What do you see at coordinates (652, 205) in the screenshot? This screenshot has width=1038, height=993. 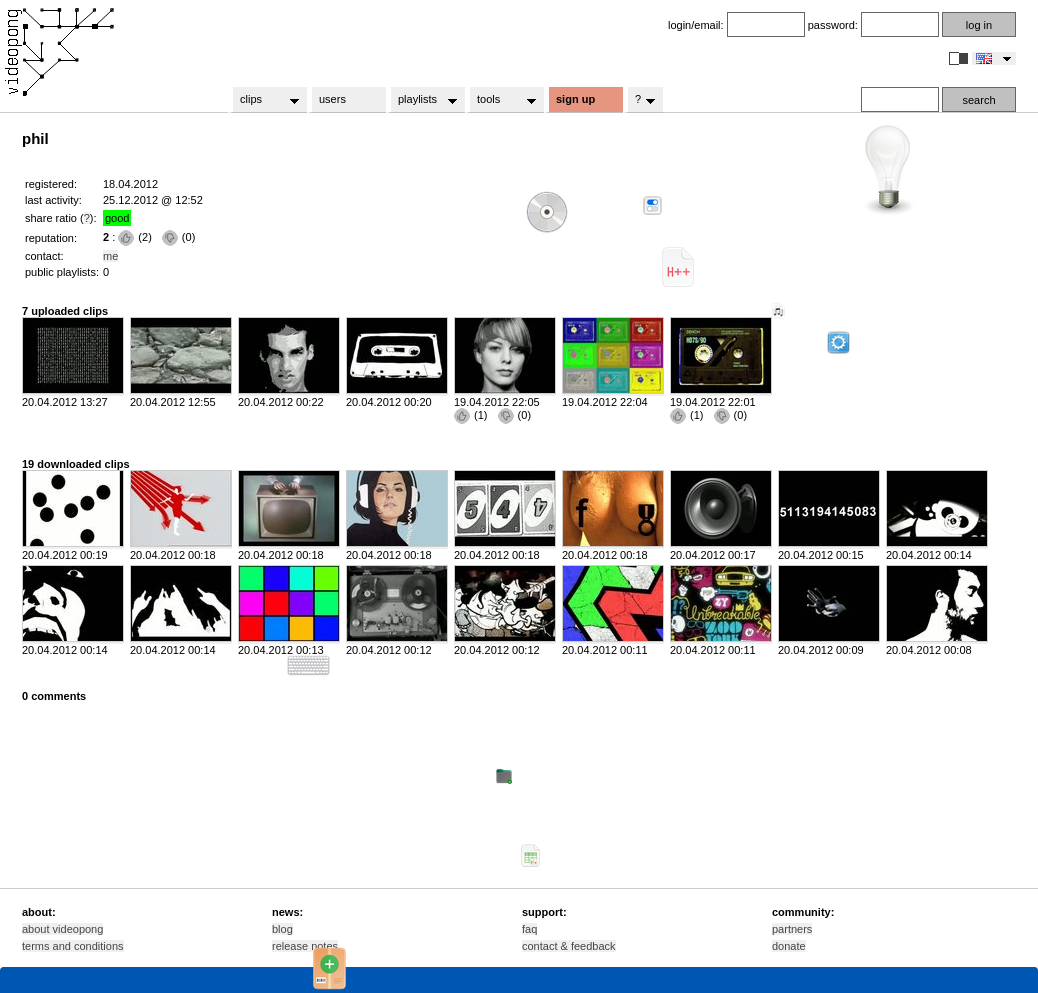 I see `open system tweaks or customization settings` at bounding box center [652, 205].